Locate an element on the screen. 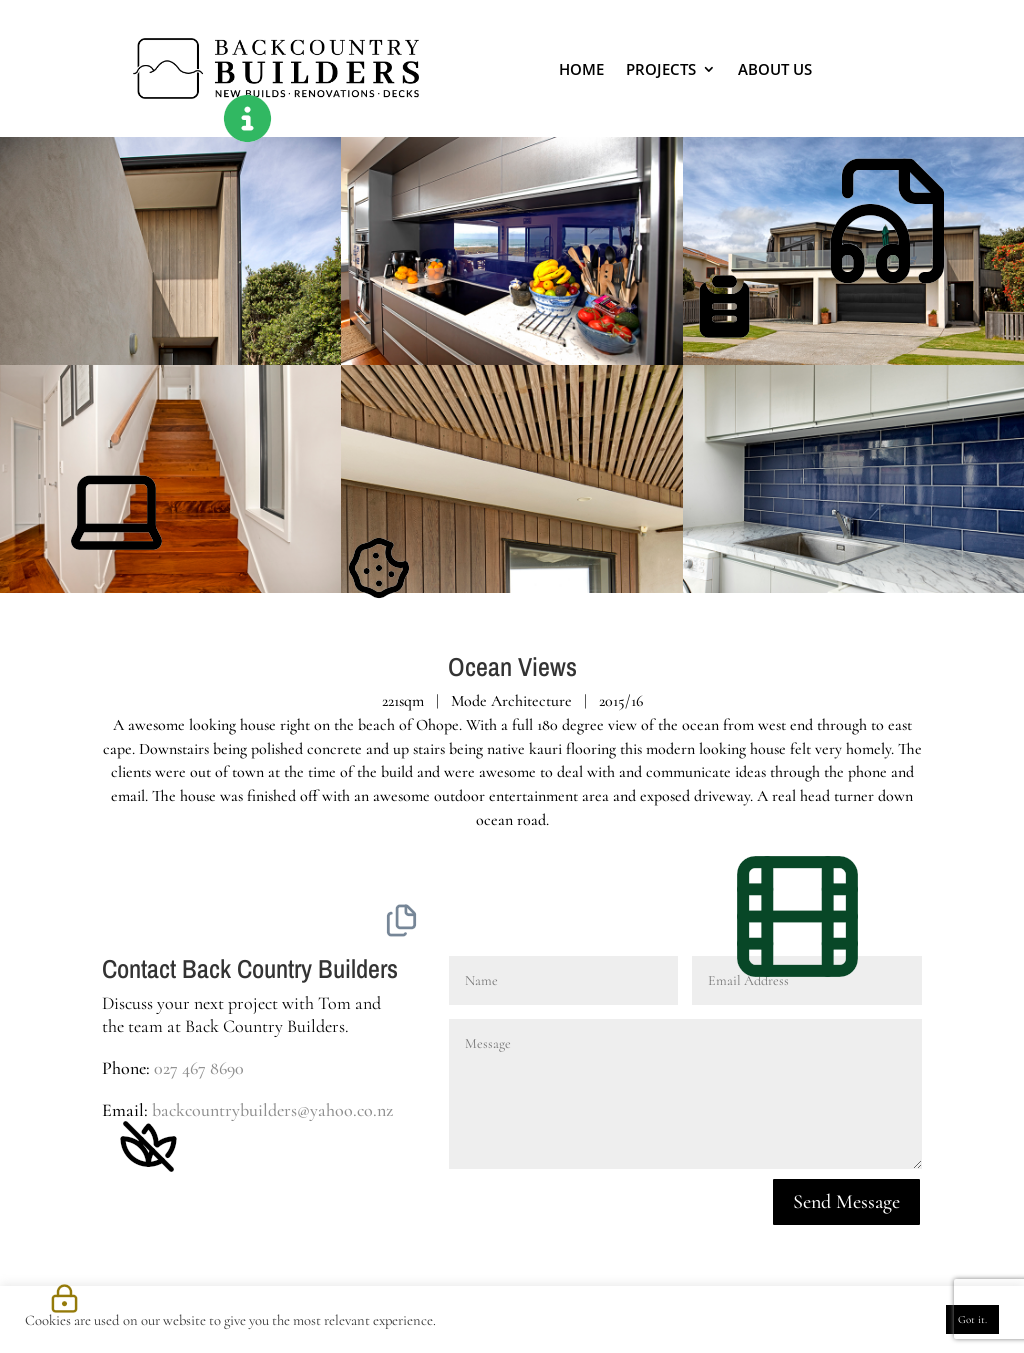 This screenshot has width=1024, height=1353. indicates a locked or secured item is located at coordinates (64, 1298).